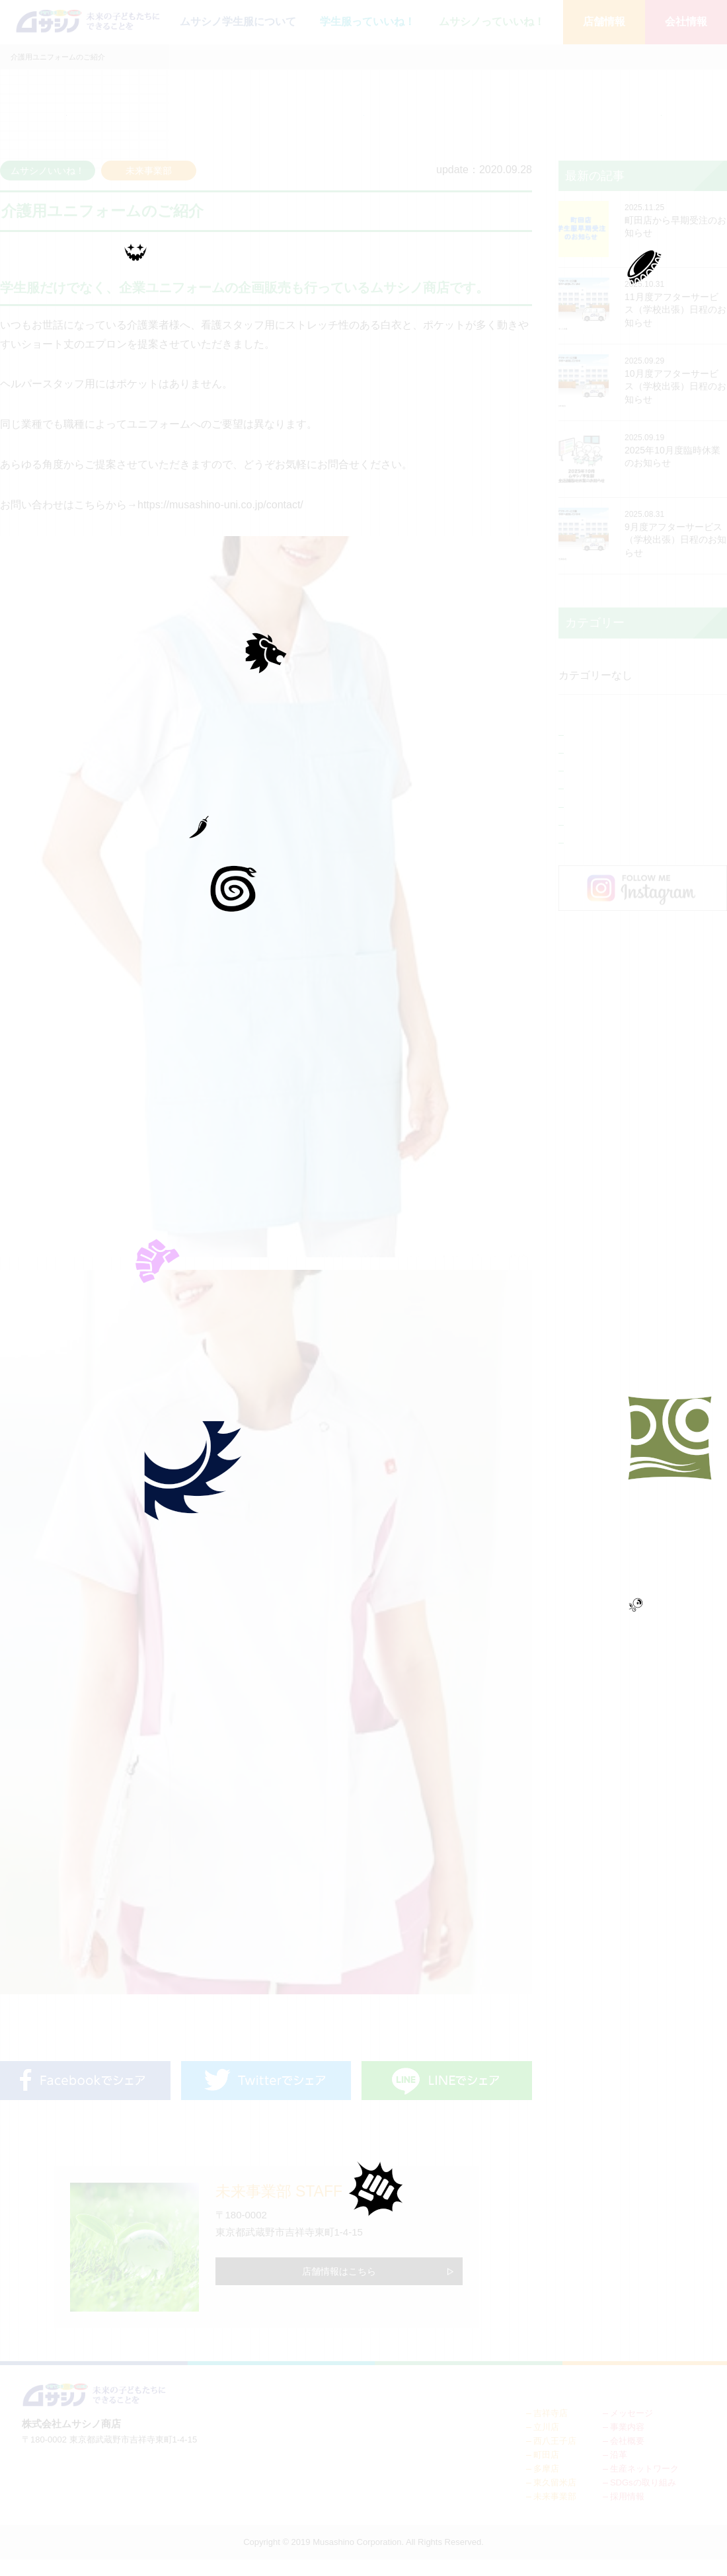 This screenshot has height=2576, width=727. I want to click on indicates a delighted or excited mood, so click(135, 252).